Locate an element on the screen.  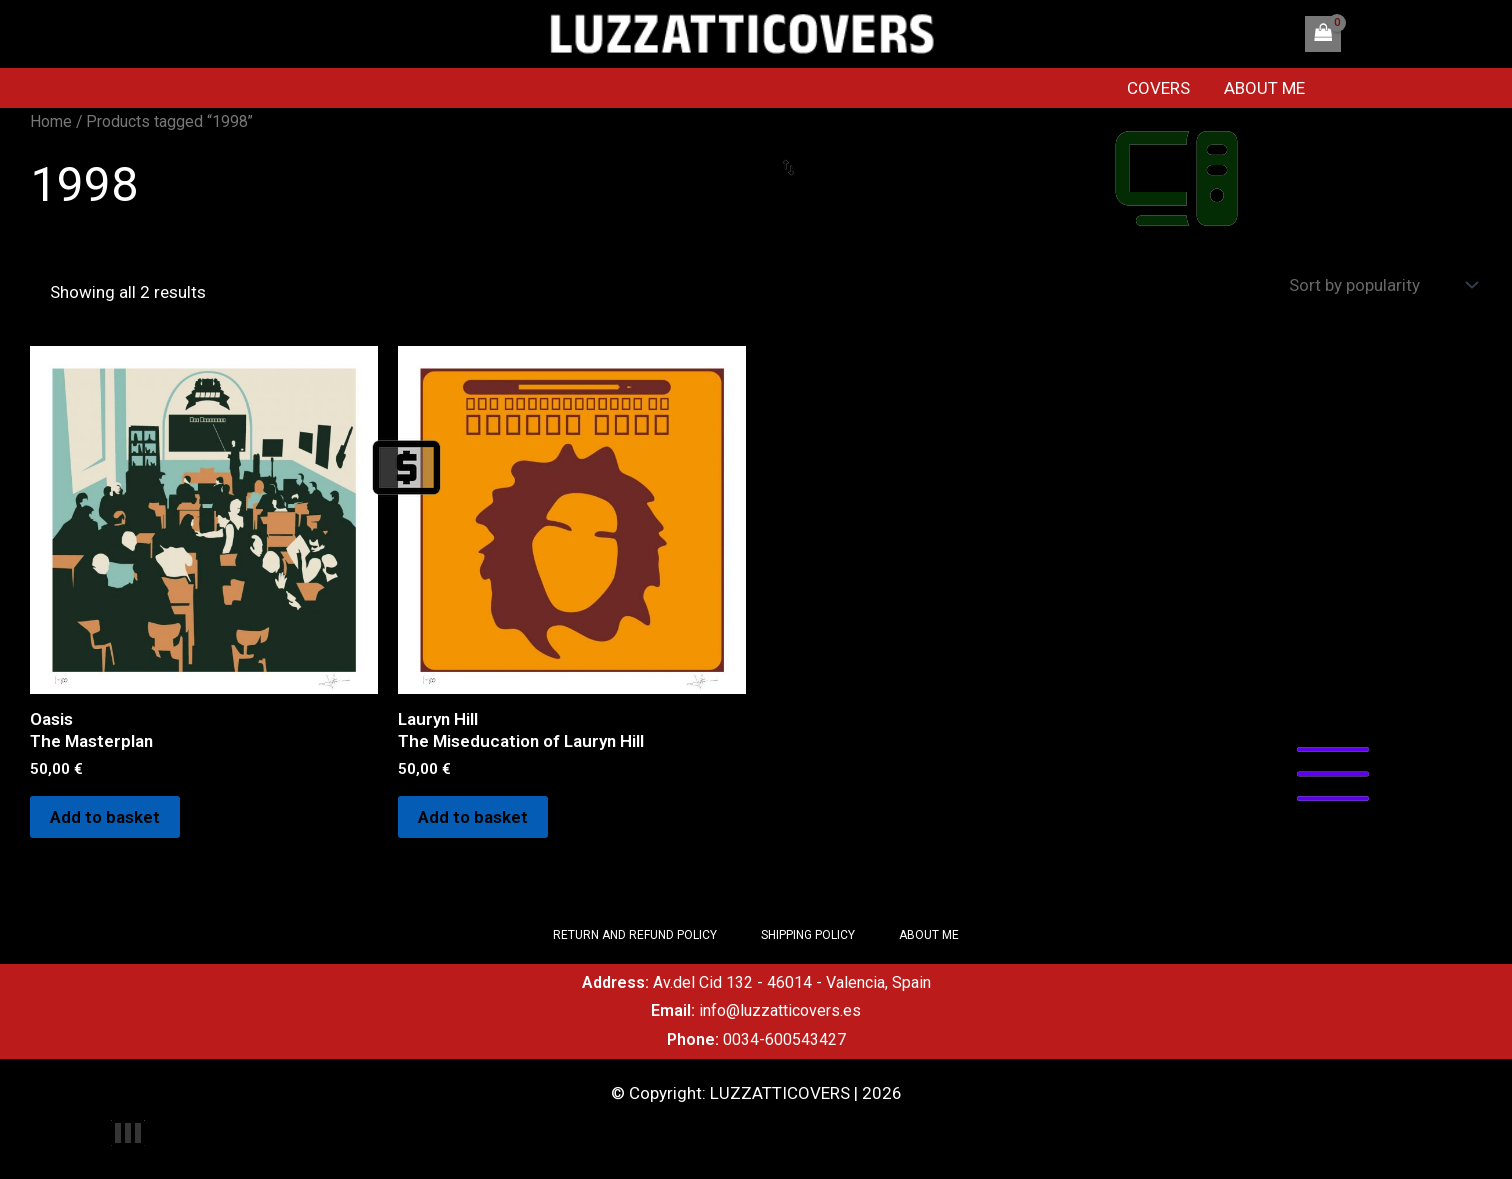
view items in list format is located at coordinates (1333, 774).